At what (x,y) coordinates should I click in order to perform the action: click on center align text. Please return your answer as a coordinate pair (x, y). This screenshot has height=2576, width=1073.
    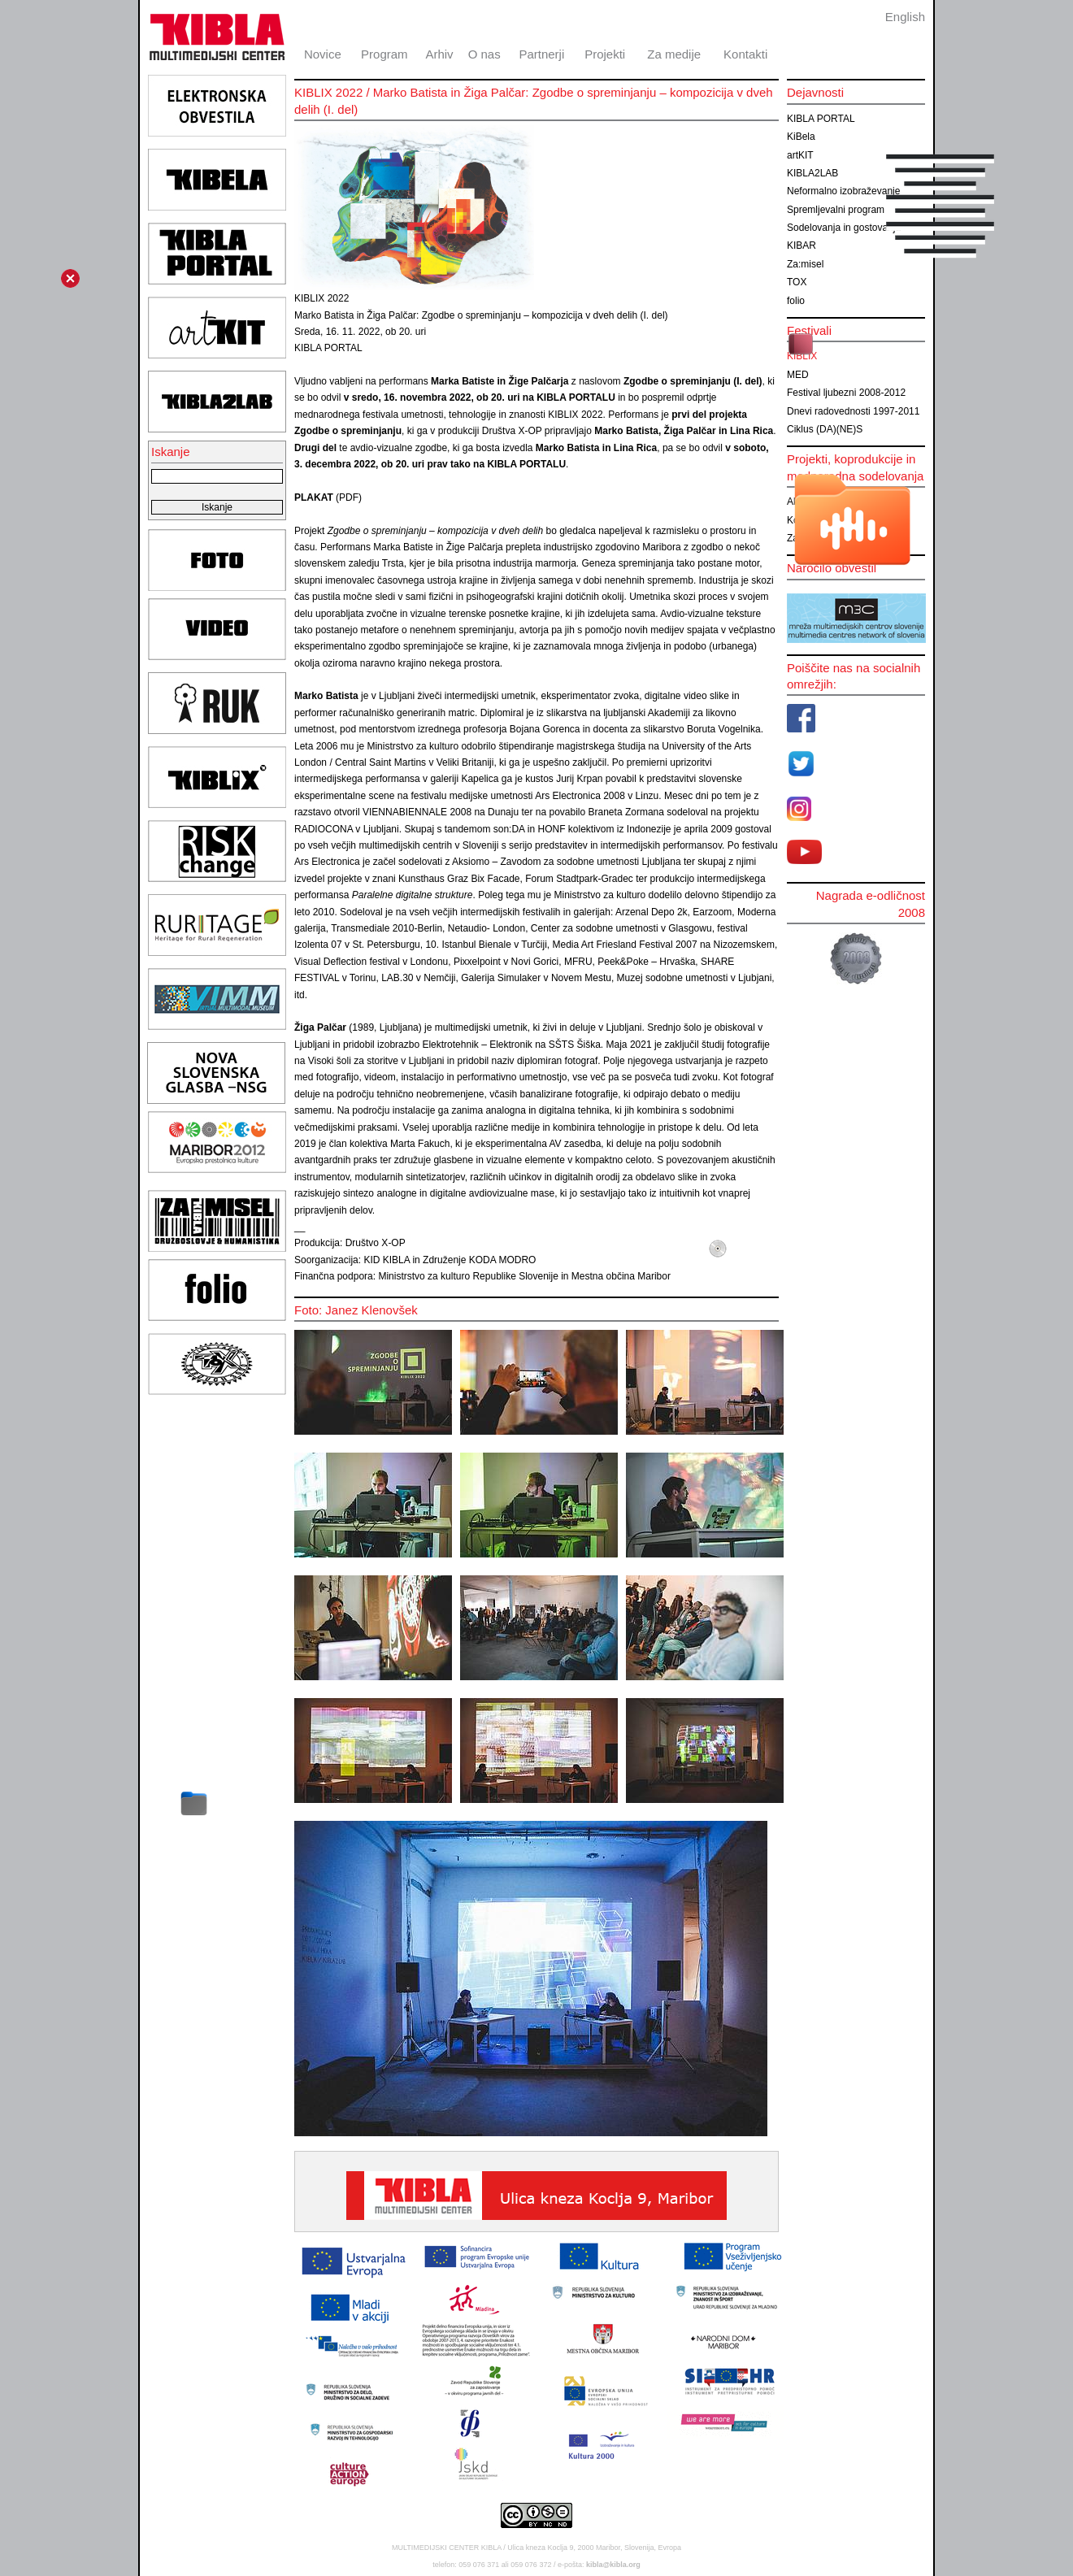
    Looking at the image, I should click on (940, 206).